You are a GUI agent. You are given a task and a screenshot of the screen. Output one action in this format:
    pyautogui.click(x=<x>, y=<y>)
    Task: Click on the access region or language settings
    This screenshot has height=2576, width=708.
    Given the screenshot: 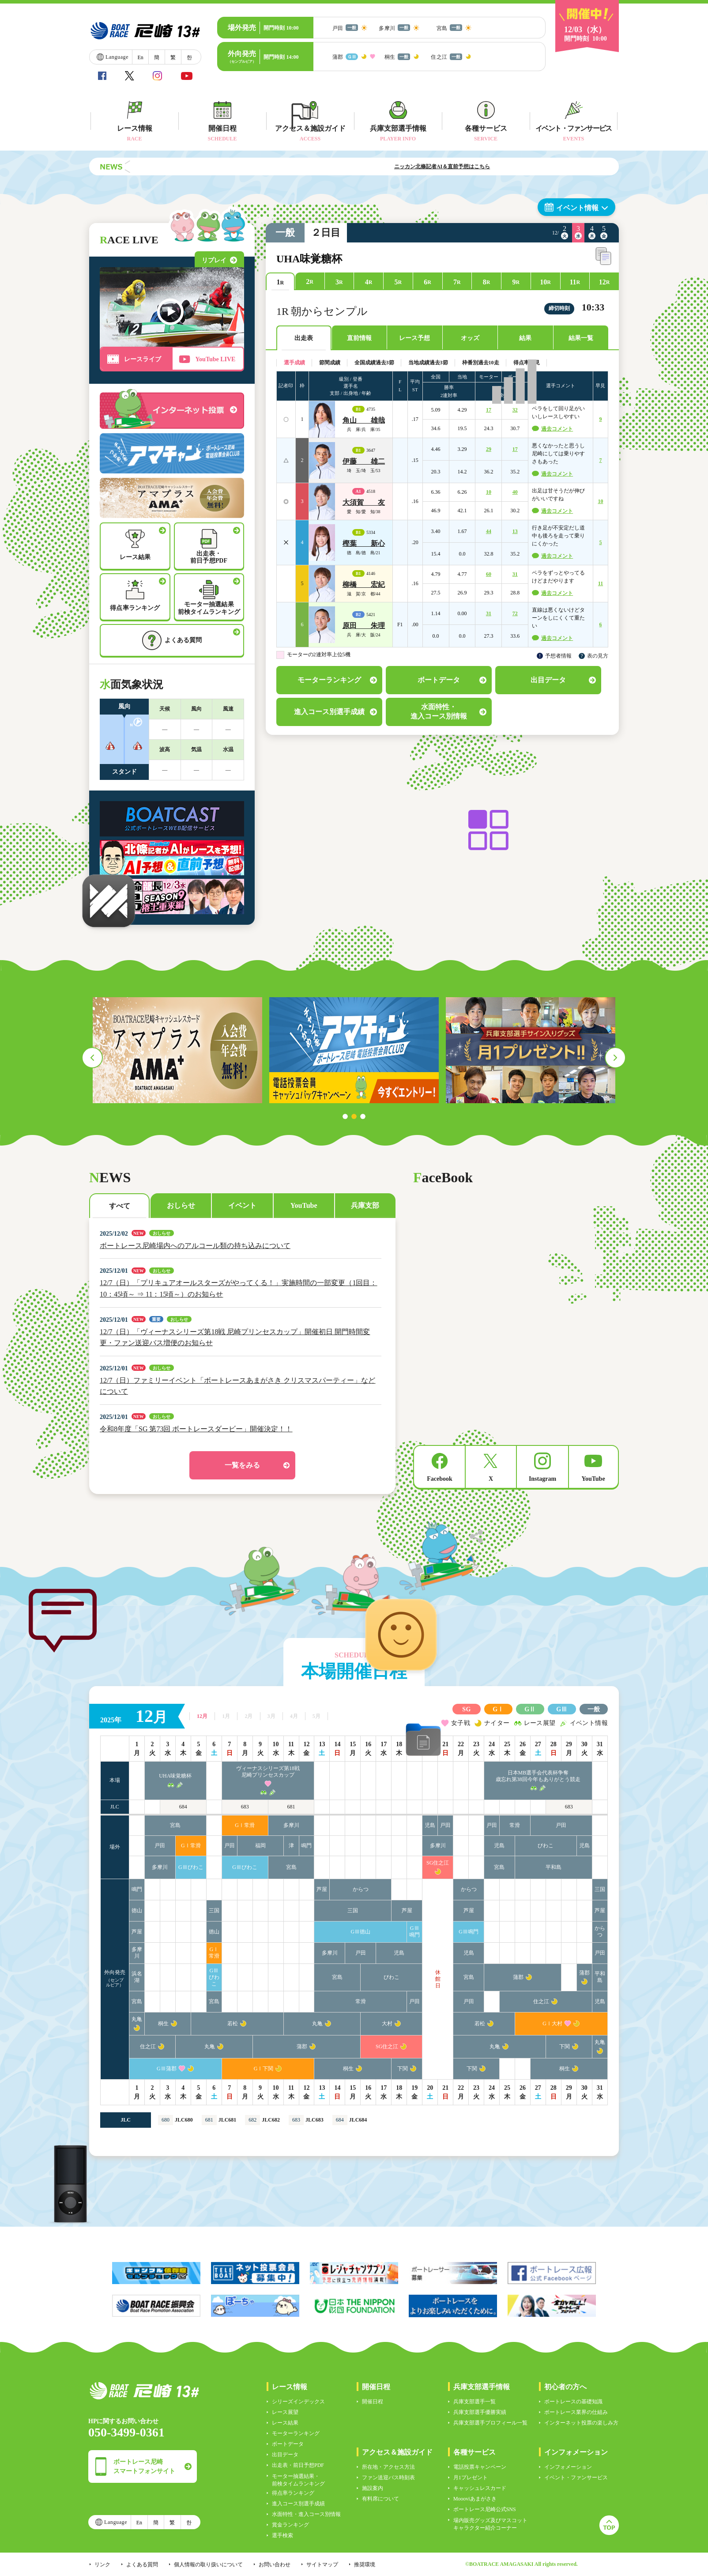 What is the action you would take?
    pyautogui.click(x=301, y=116)
    